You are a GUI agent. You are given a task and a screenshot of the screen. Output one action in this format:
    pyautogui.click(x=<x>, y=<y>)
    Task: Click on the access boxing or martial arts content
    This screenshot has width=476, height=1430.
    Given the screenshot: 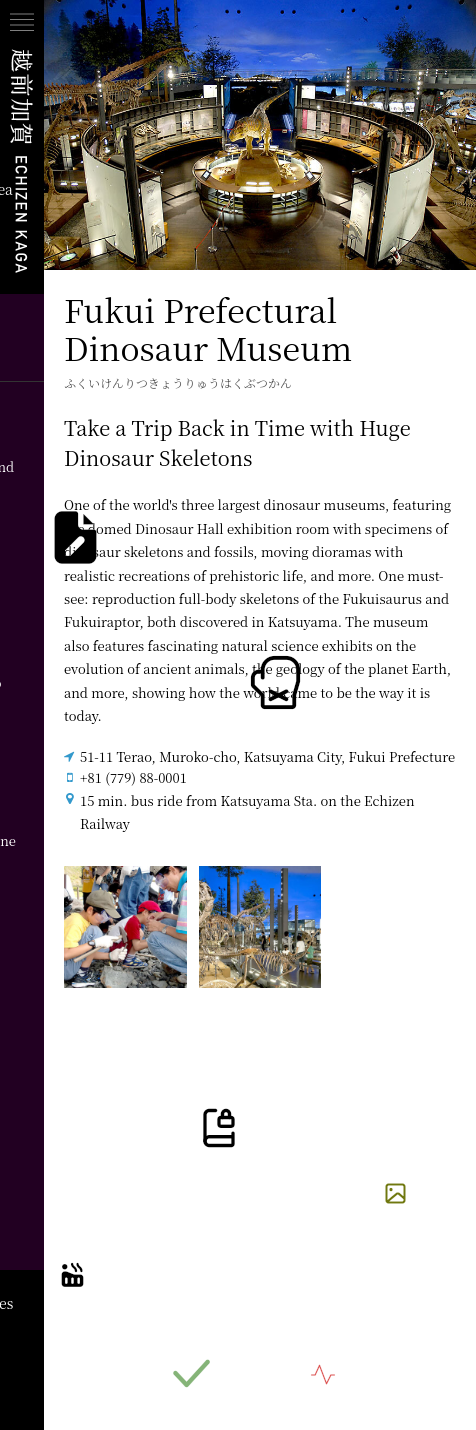 What is the action you would take?
    pyautogui.click(x=276, y=683)
    